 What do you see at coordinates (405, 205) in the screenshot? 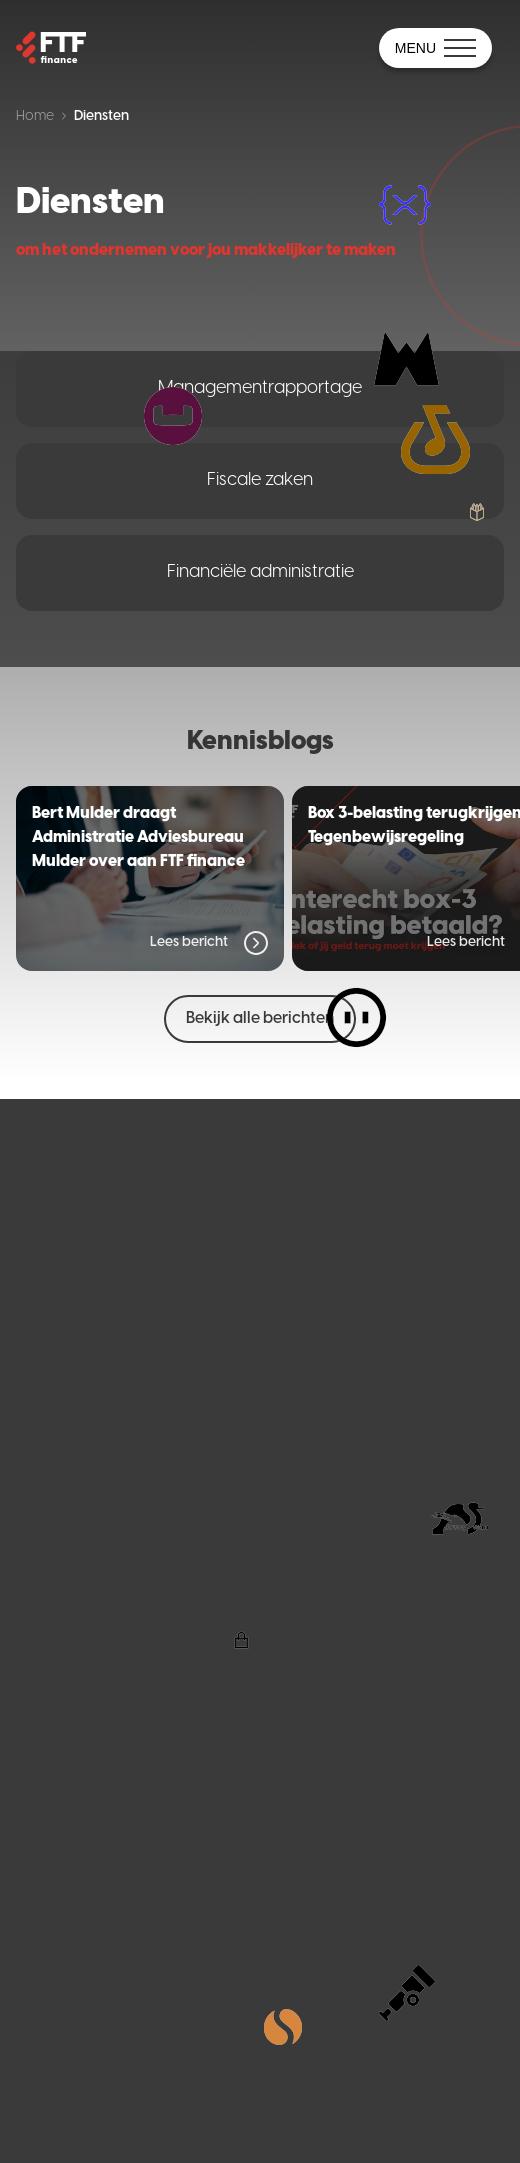
I see `XRP cryptocurrency logo` at bounding box center [405, 205].